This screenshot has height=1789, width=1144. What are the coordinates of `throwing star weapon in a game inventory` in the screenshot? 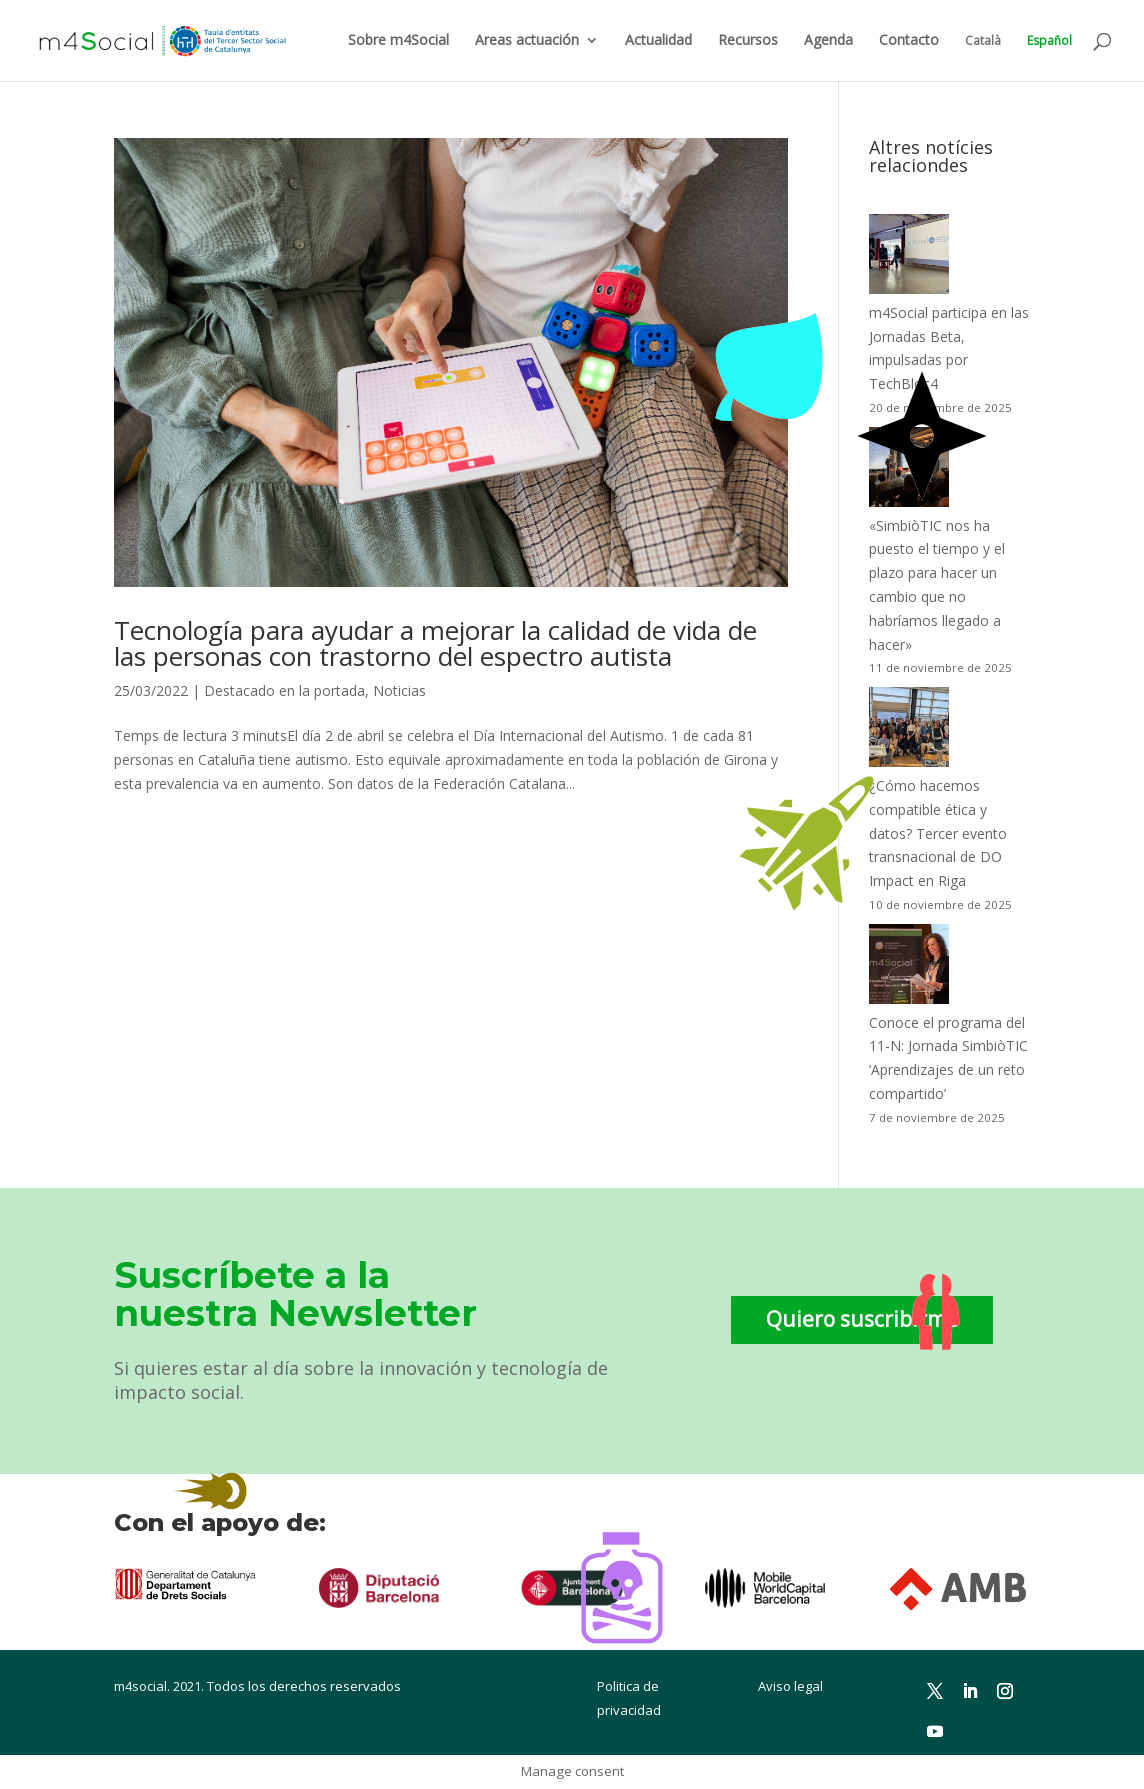 It's located at (922, 436).